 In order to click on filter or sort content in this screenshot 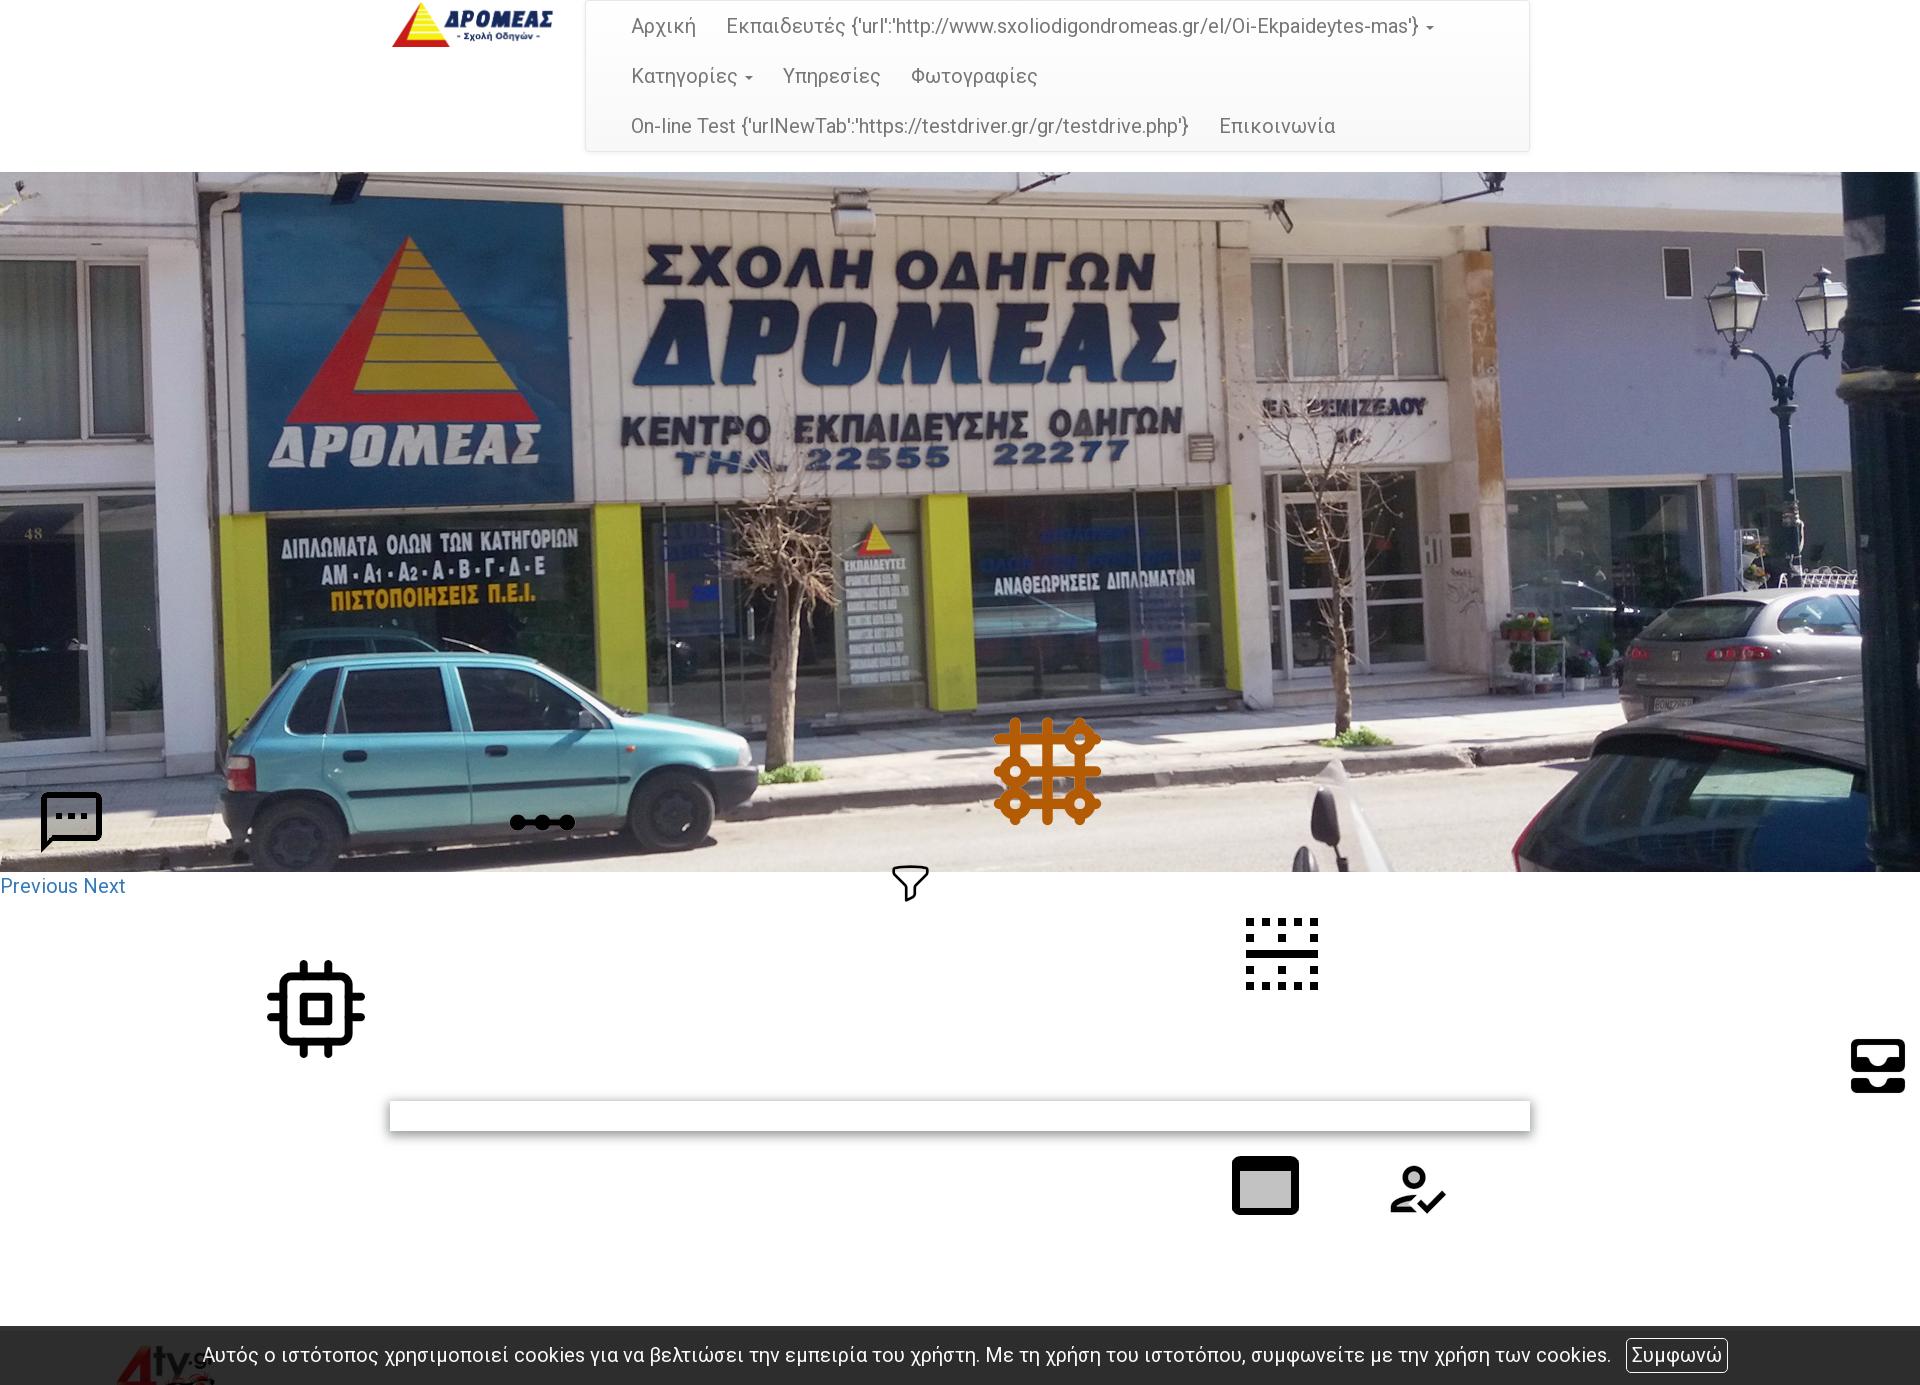, I will do `click(910, 883)`.